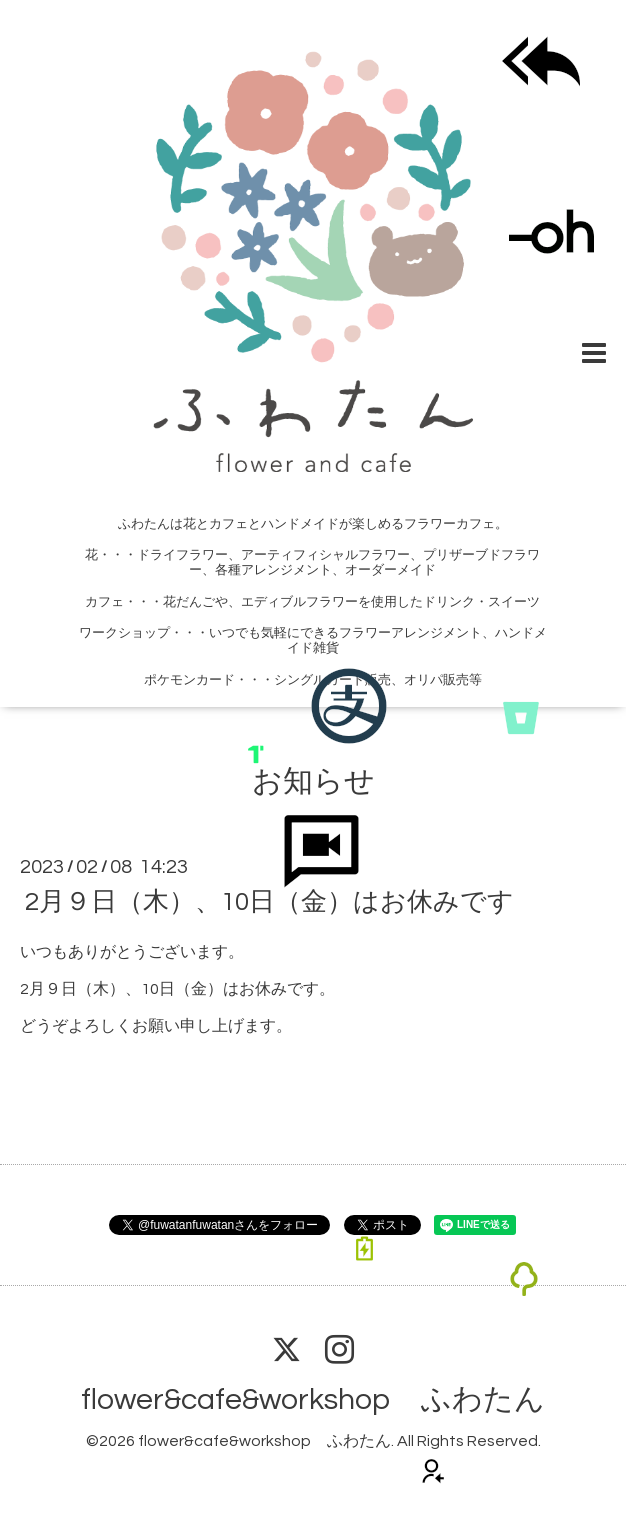 This screenshot has width=626, height=1525. I want to click on oh dear website monitoring service logo, so click(551, 231).